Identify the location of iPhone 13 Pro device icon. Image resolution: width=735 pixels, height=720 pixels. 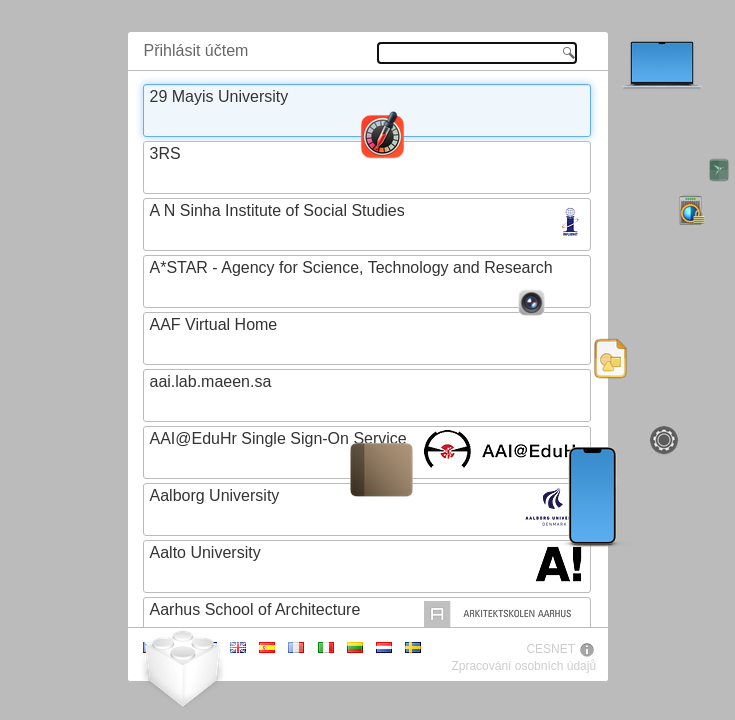
(592, 497).